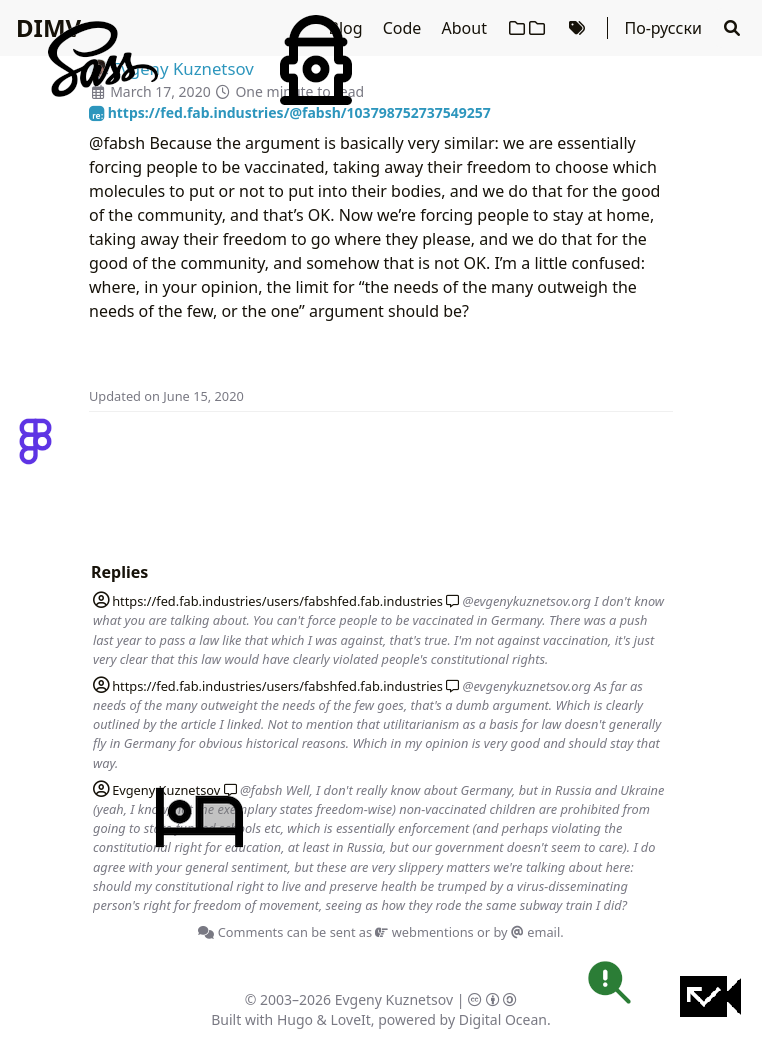 This screenshot has width=762, height=1038. Describe the element at coordinates (199, 815) in the screenshot. I see `find nearby hotels or accommodations` at that location.